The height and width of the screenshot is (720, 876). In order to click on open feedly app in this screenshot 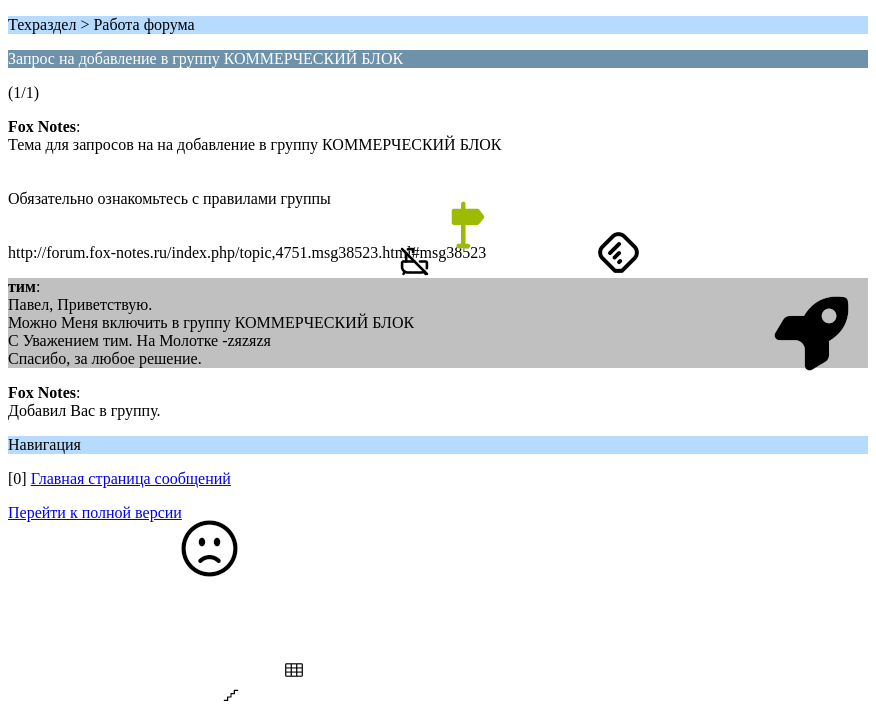, I will do `click(618, 252)`.